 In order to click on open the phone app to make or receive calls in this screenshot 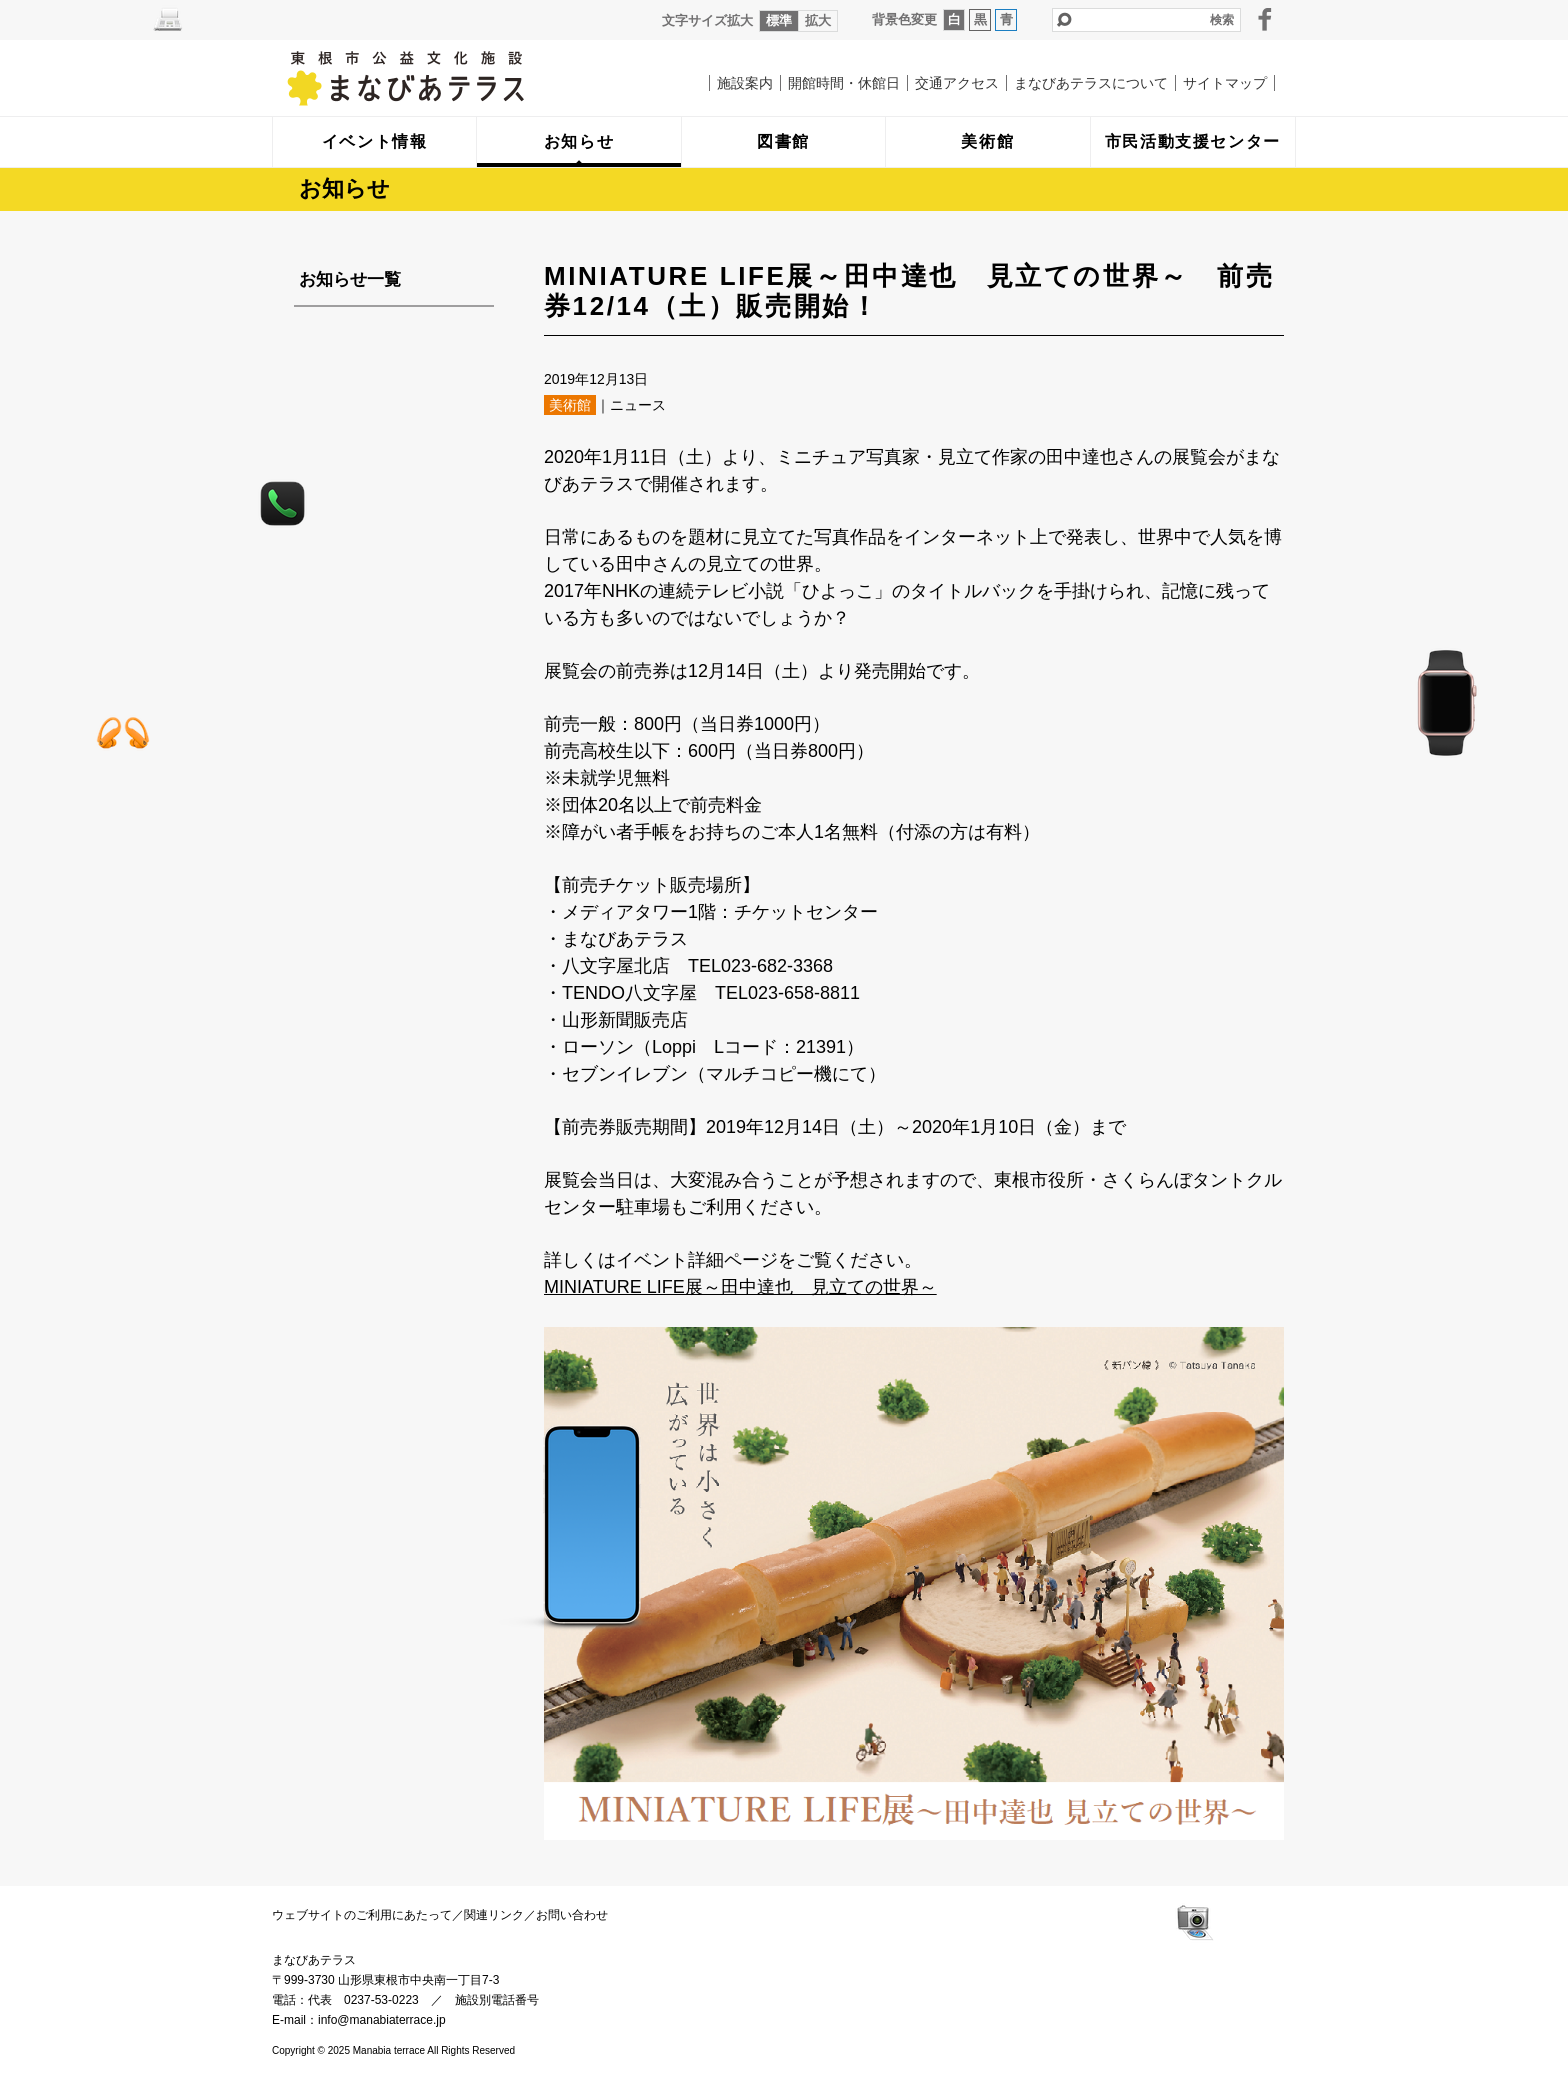, I will do `click(282, 503)`.